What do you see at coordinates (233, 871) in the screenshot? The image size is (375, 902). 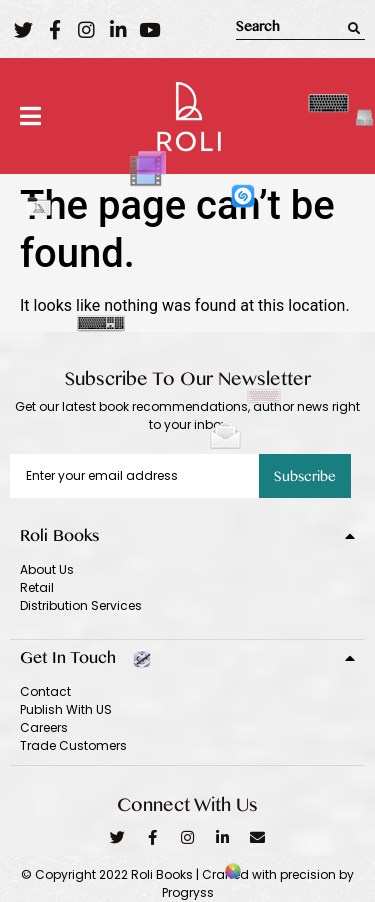 I see `open color management settings` at bounding box center [233, 871].